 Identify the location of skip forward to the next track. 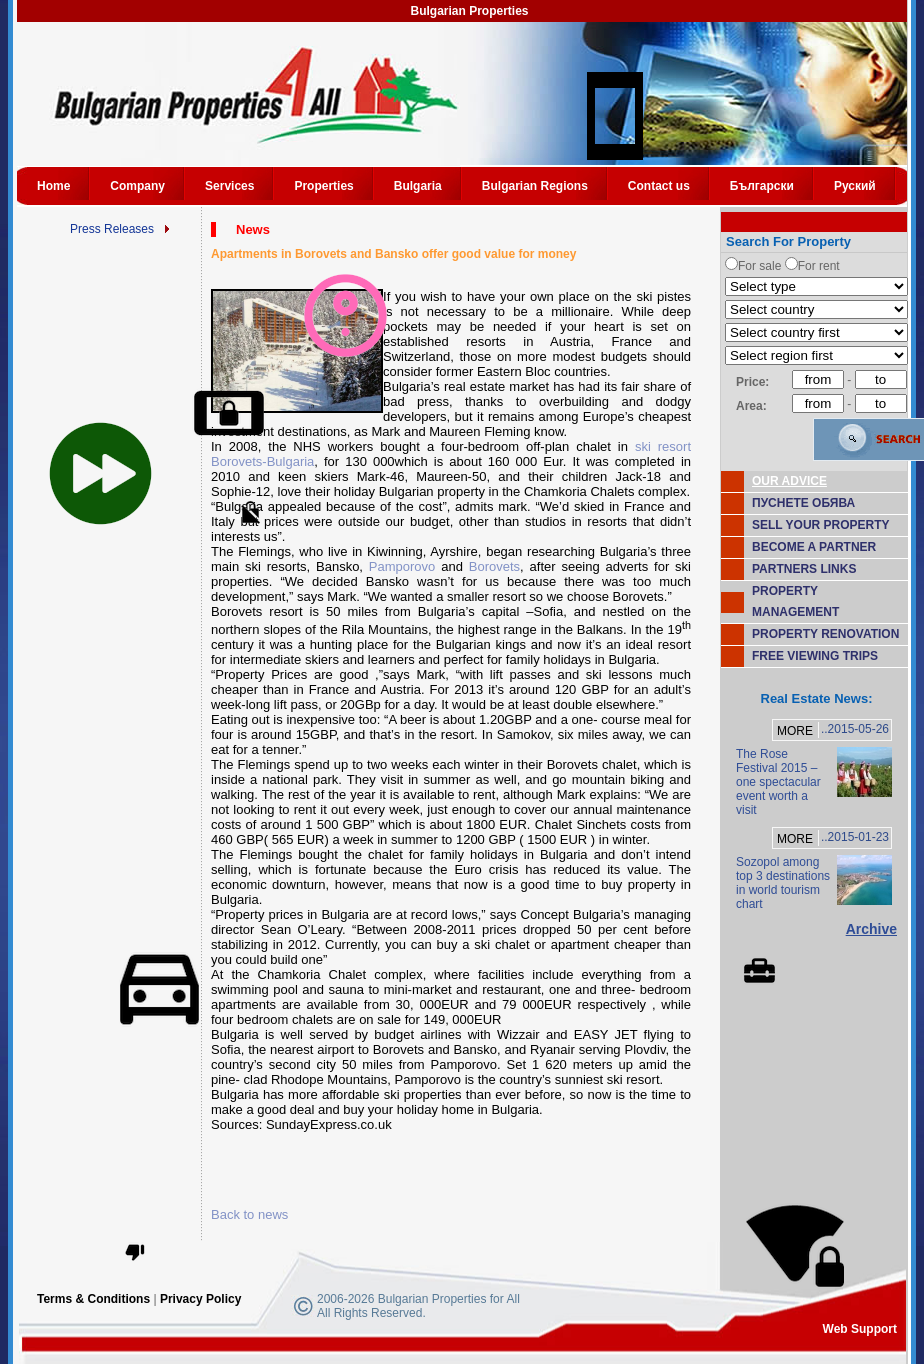
(100, 473).